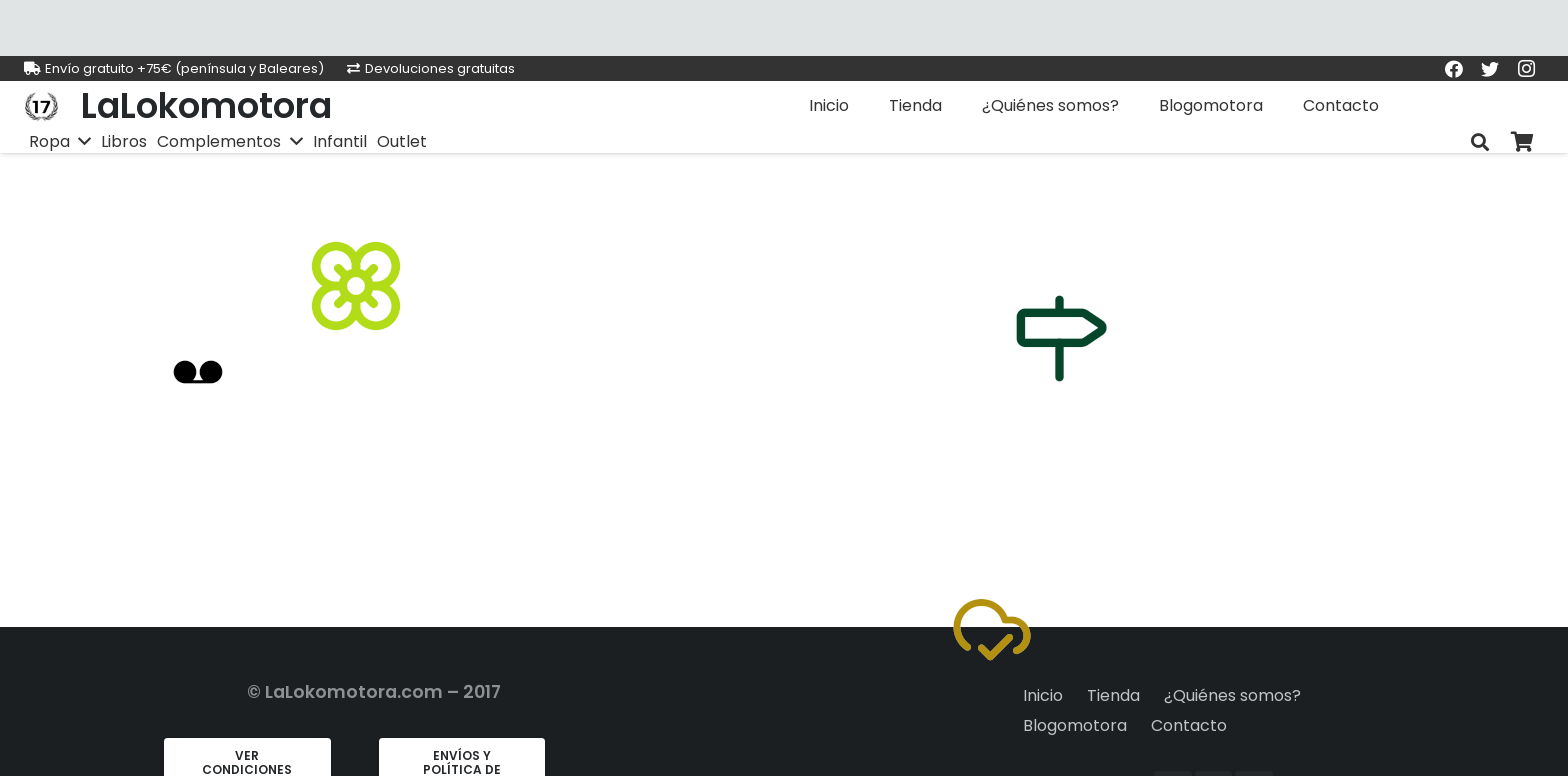 Image resolution: width=1568 pixels, height=776 pixels. Describe the element at coordinates (198, 372) in the screenshot. I see `indicates audio or video recording in progress` at that location.